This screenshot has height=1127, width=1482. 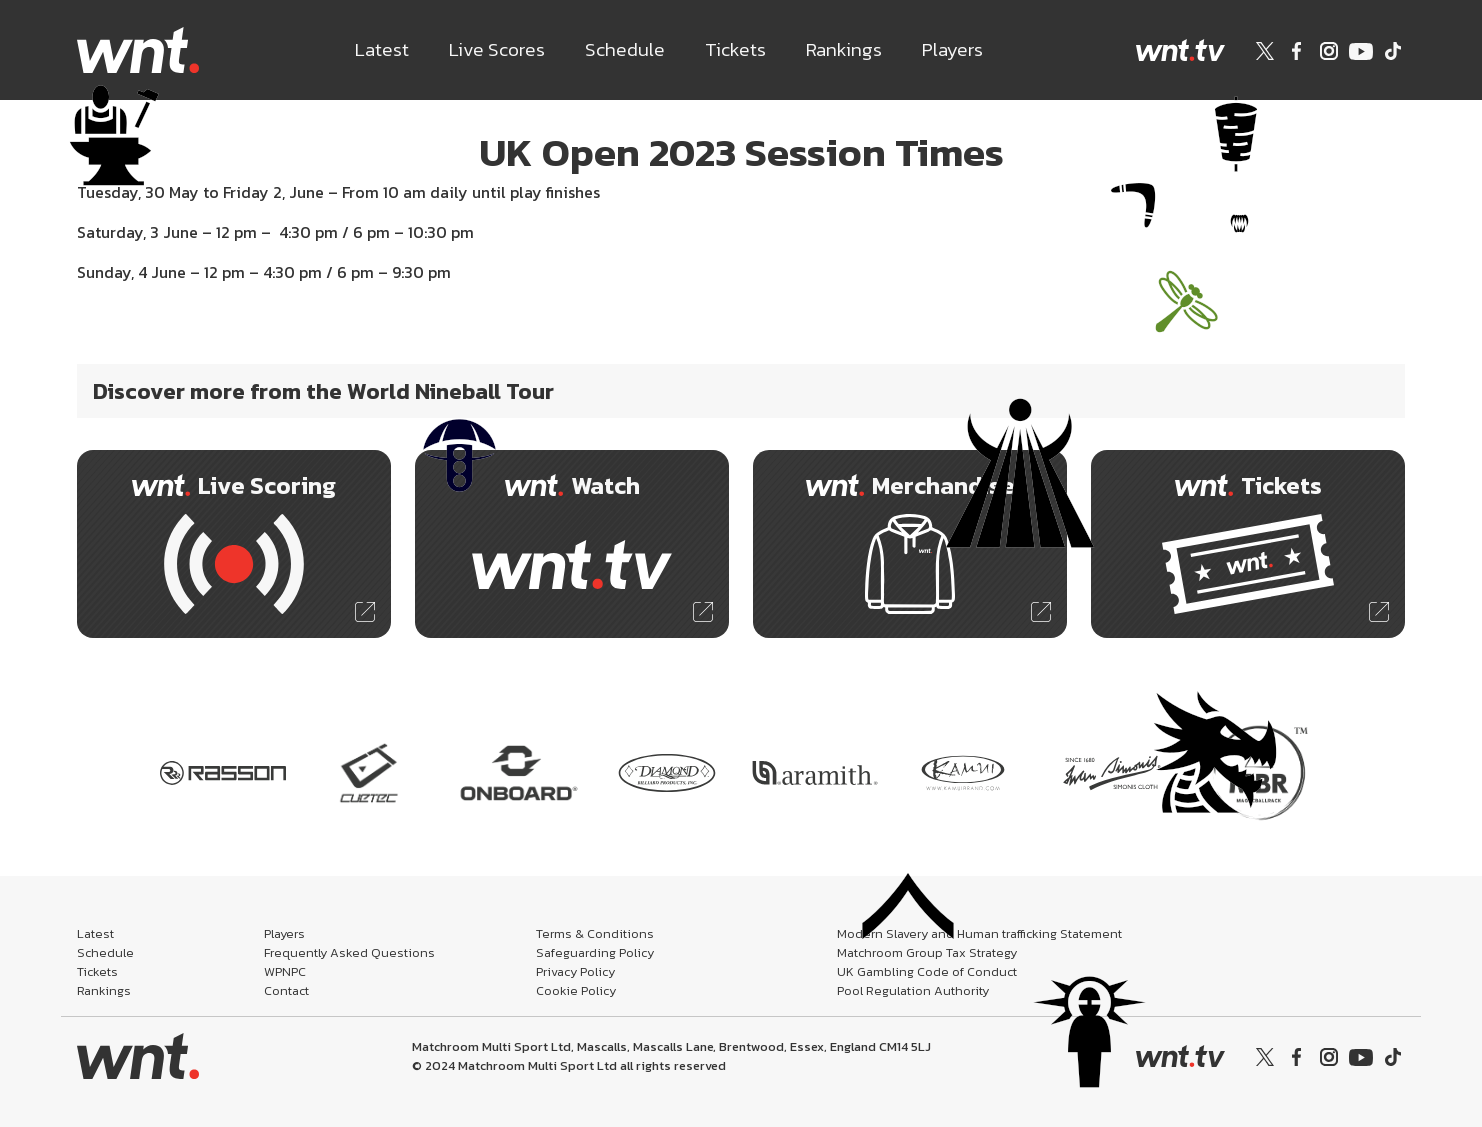 What do you see at coordinates (1186, 301) in the screenshot?
I see `nature or wildlife category indicator` at bounding box center [1186, 301].